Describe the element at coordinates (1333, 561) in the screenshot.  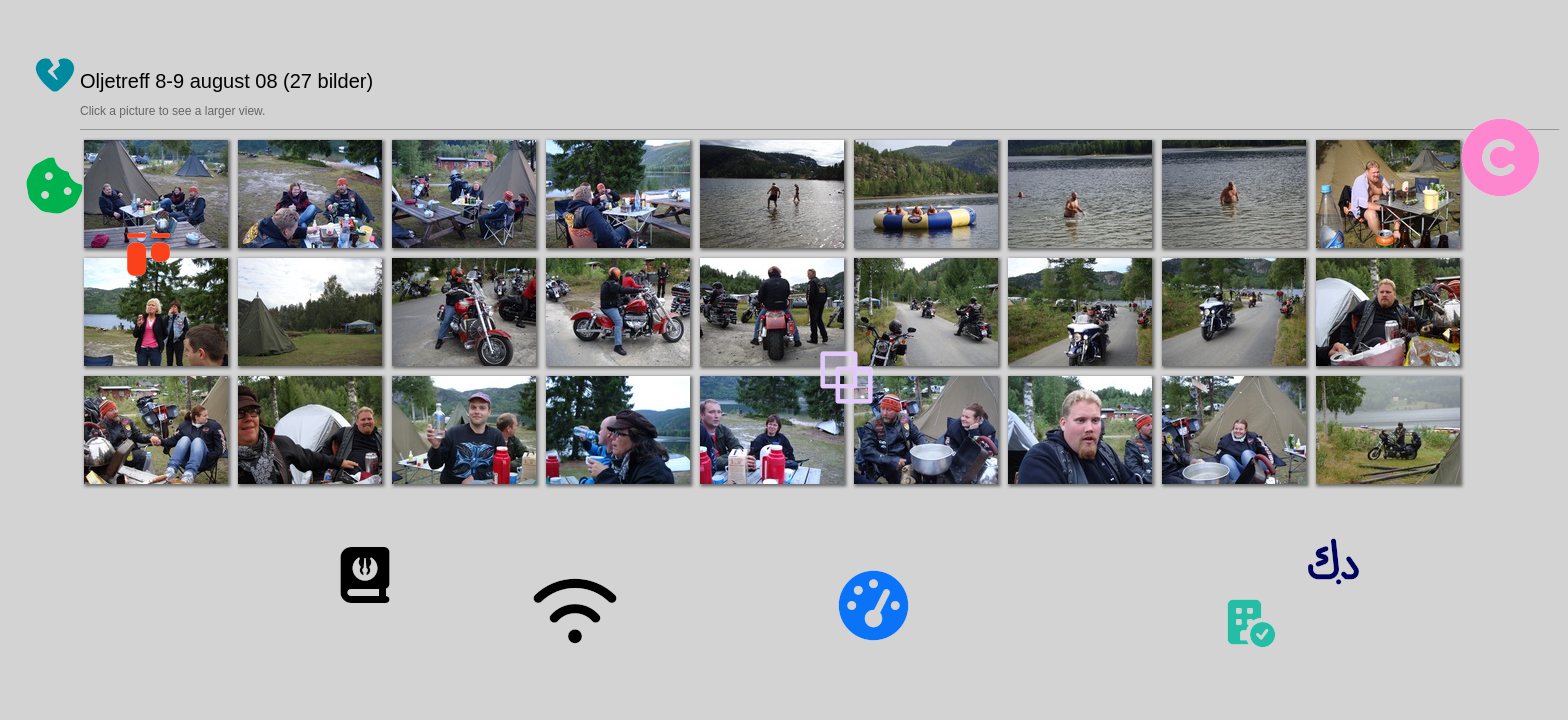
I see `indicates currency in Iraqi or Kuwaiti dinar` at that location.